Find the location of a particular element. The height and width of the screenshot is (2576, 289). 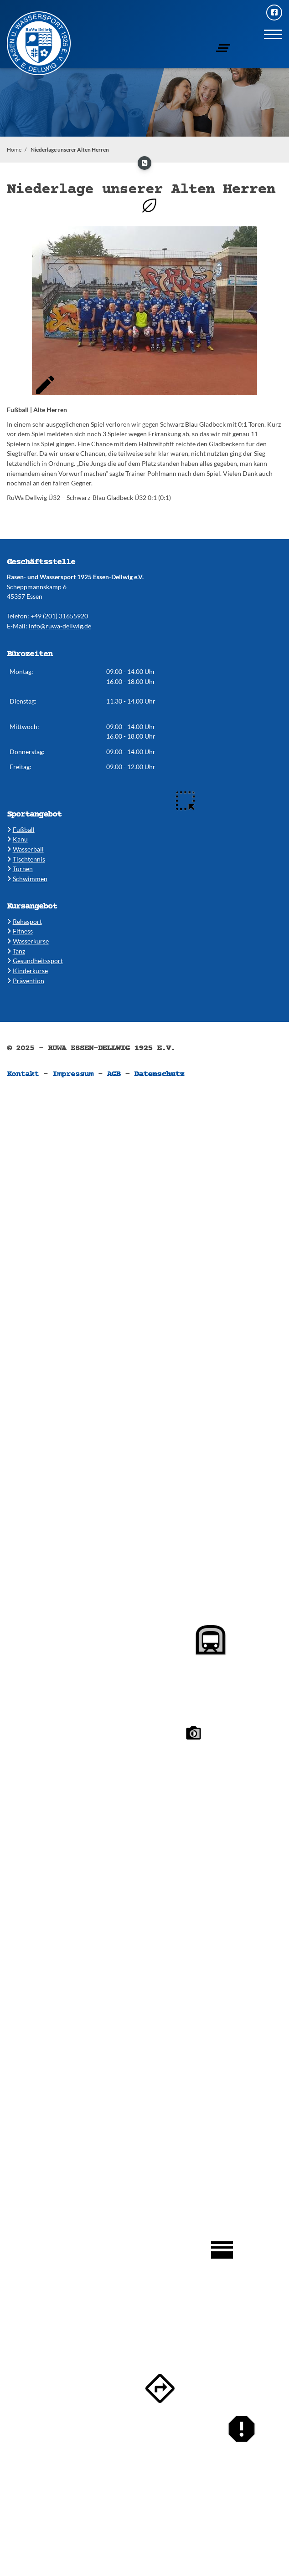

select or highlight an area is located at coordinates (185, 801).